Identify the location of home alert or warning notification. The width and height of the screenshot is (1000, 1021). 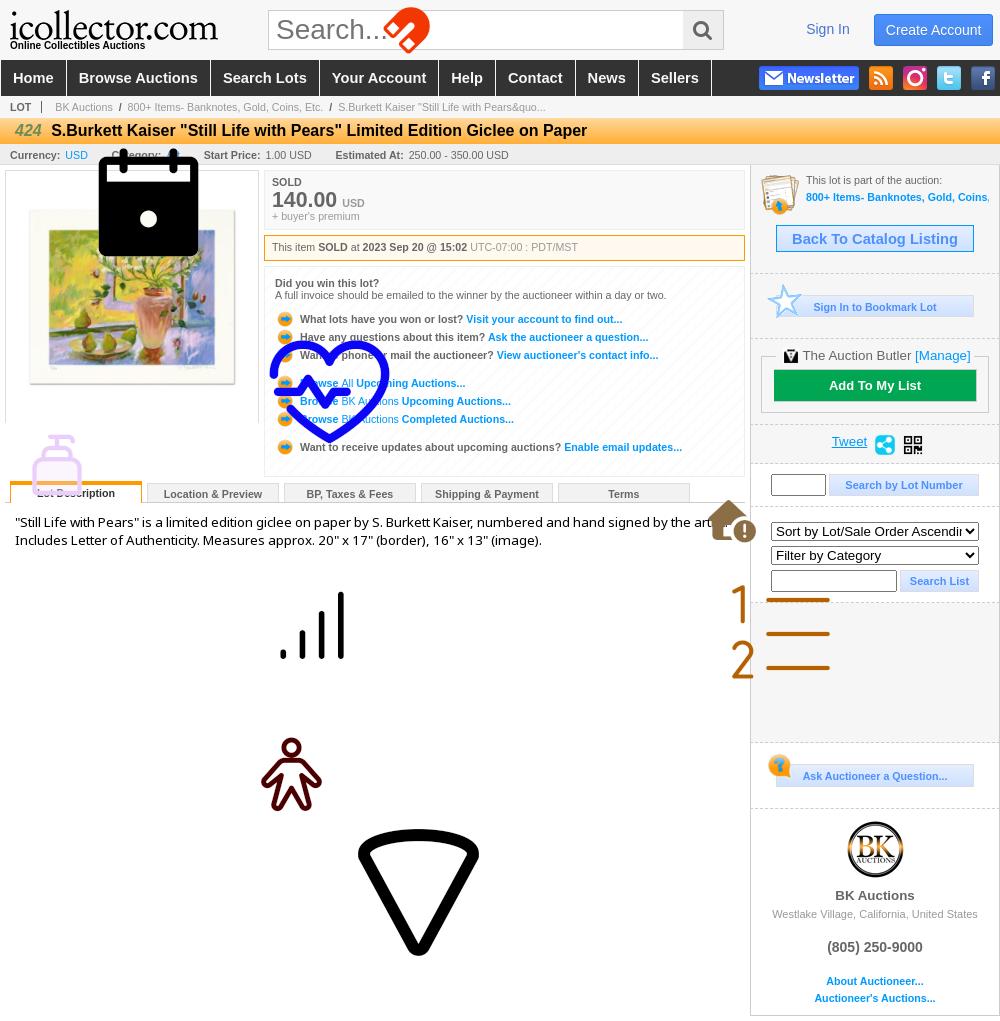
(731, 520).